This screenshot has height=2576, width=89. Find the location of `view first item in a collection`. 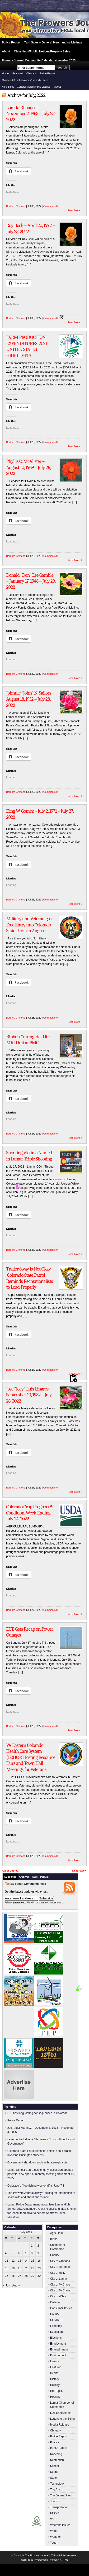

view first item in a collection is located at coordinates (19, 1186).